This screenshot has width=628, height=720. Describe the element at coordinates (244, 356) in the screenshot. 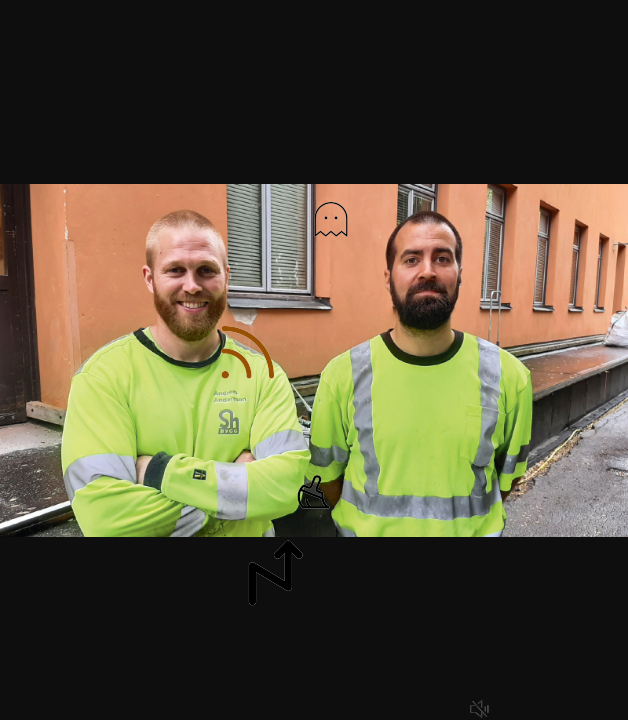

I see `subscribe to RSS feed` at that location.